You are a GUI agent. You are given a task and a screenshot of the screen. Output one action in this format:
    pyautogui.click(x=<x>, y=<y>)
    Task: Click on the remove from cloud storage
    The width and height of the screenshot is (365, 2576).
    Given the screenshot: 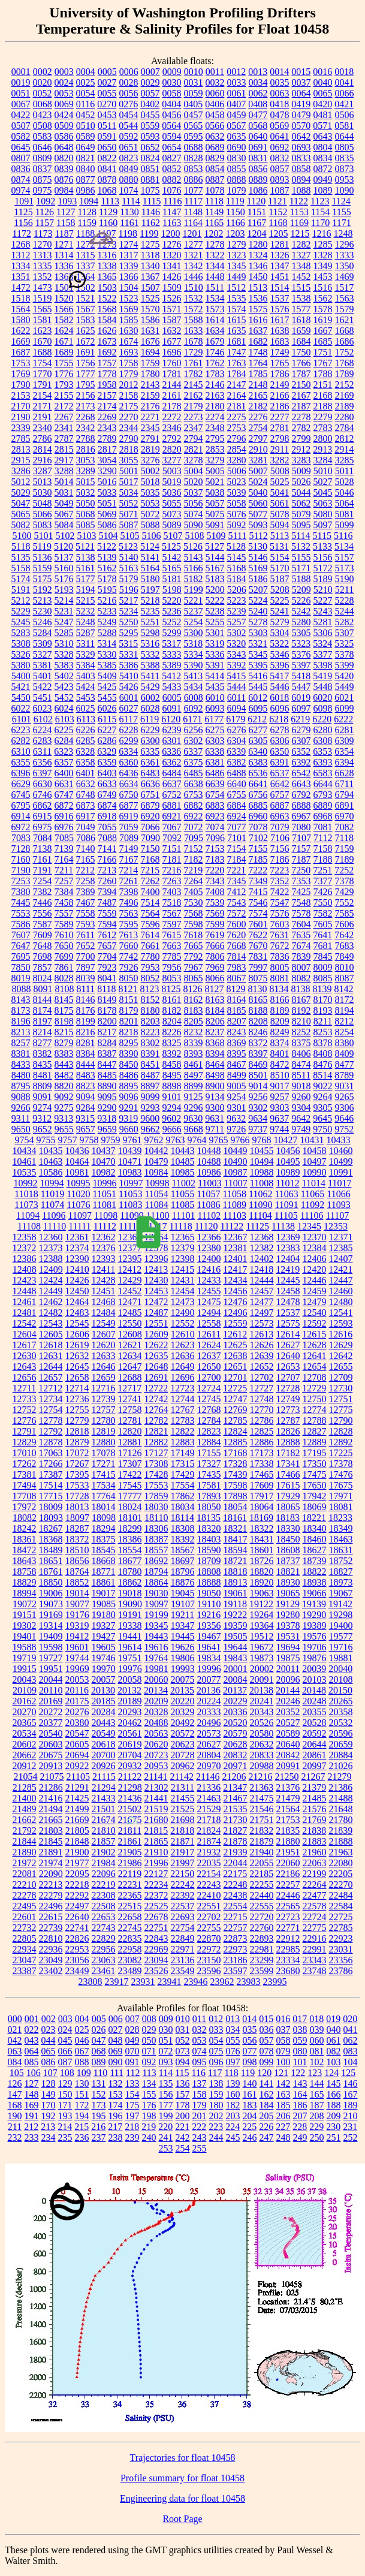 What is the action you would take?
    pyautogui.click(x=132, y=1821)
    